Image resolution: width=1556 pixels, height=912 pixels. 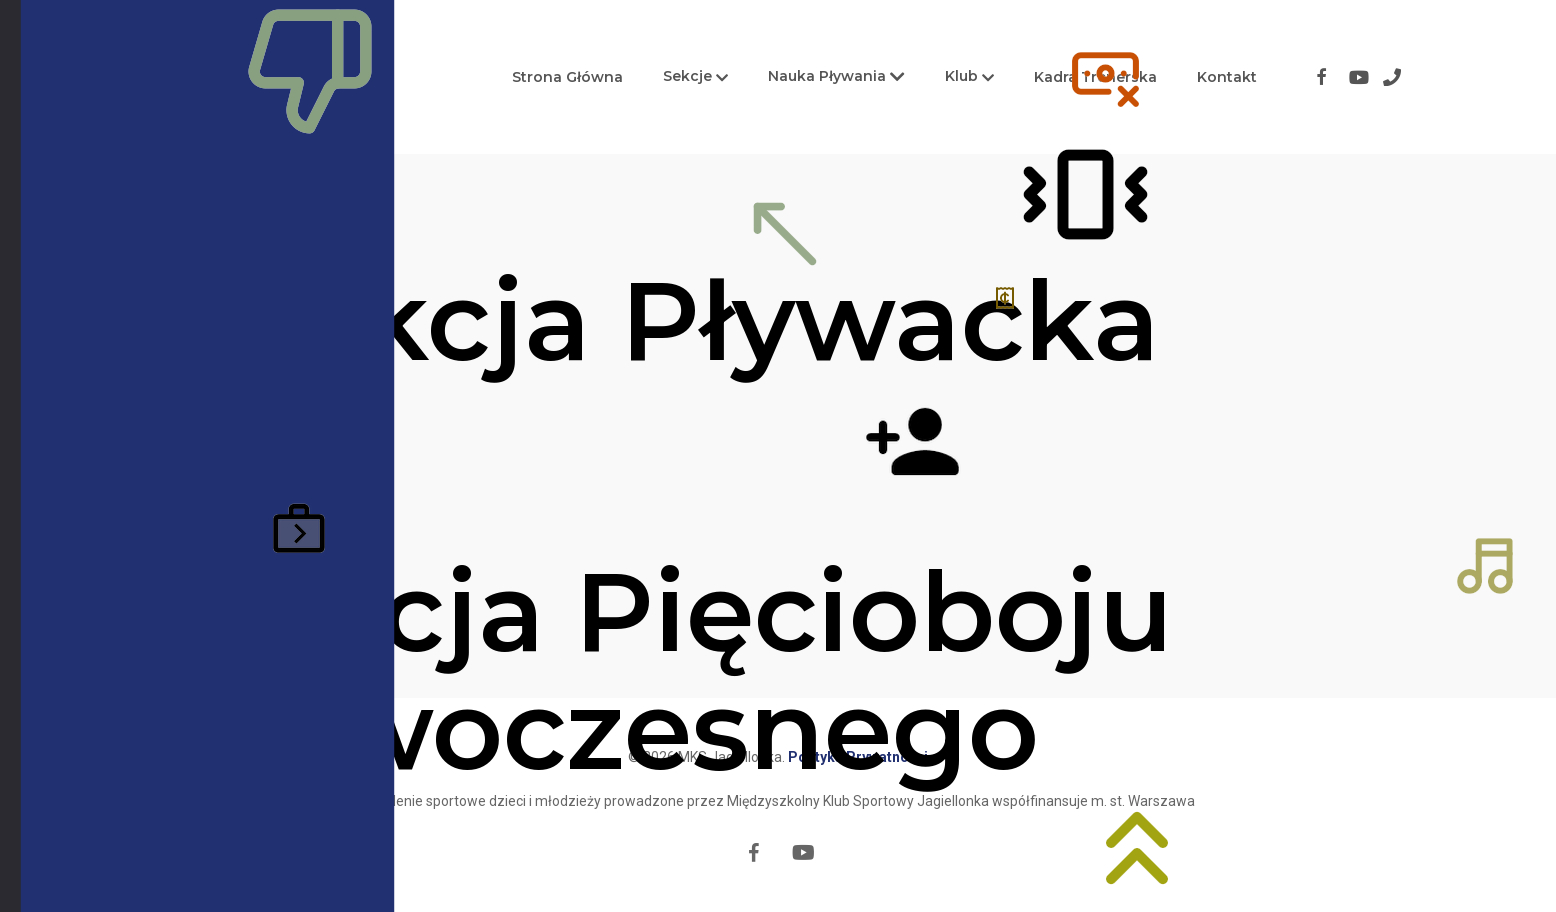 I want to click on payment declined or failed, so click(x=1105, y=73).